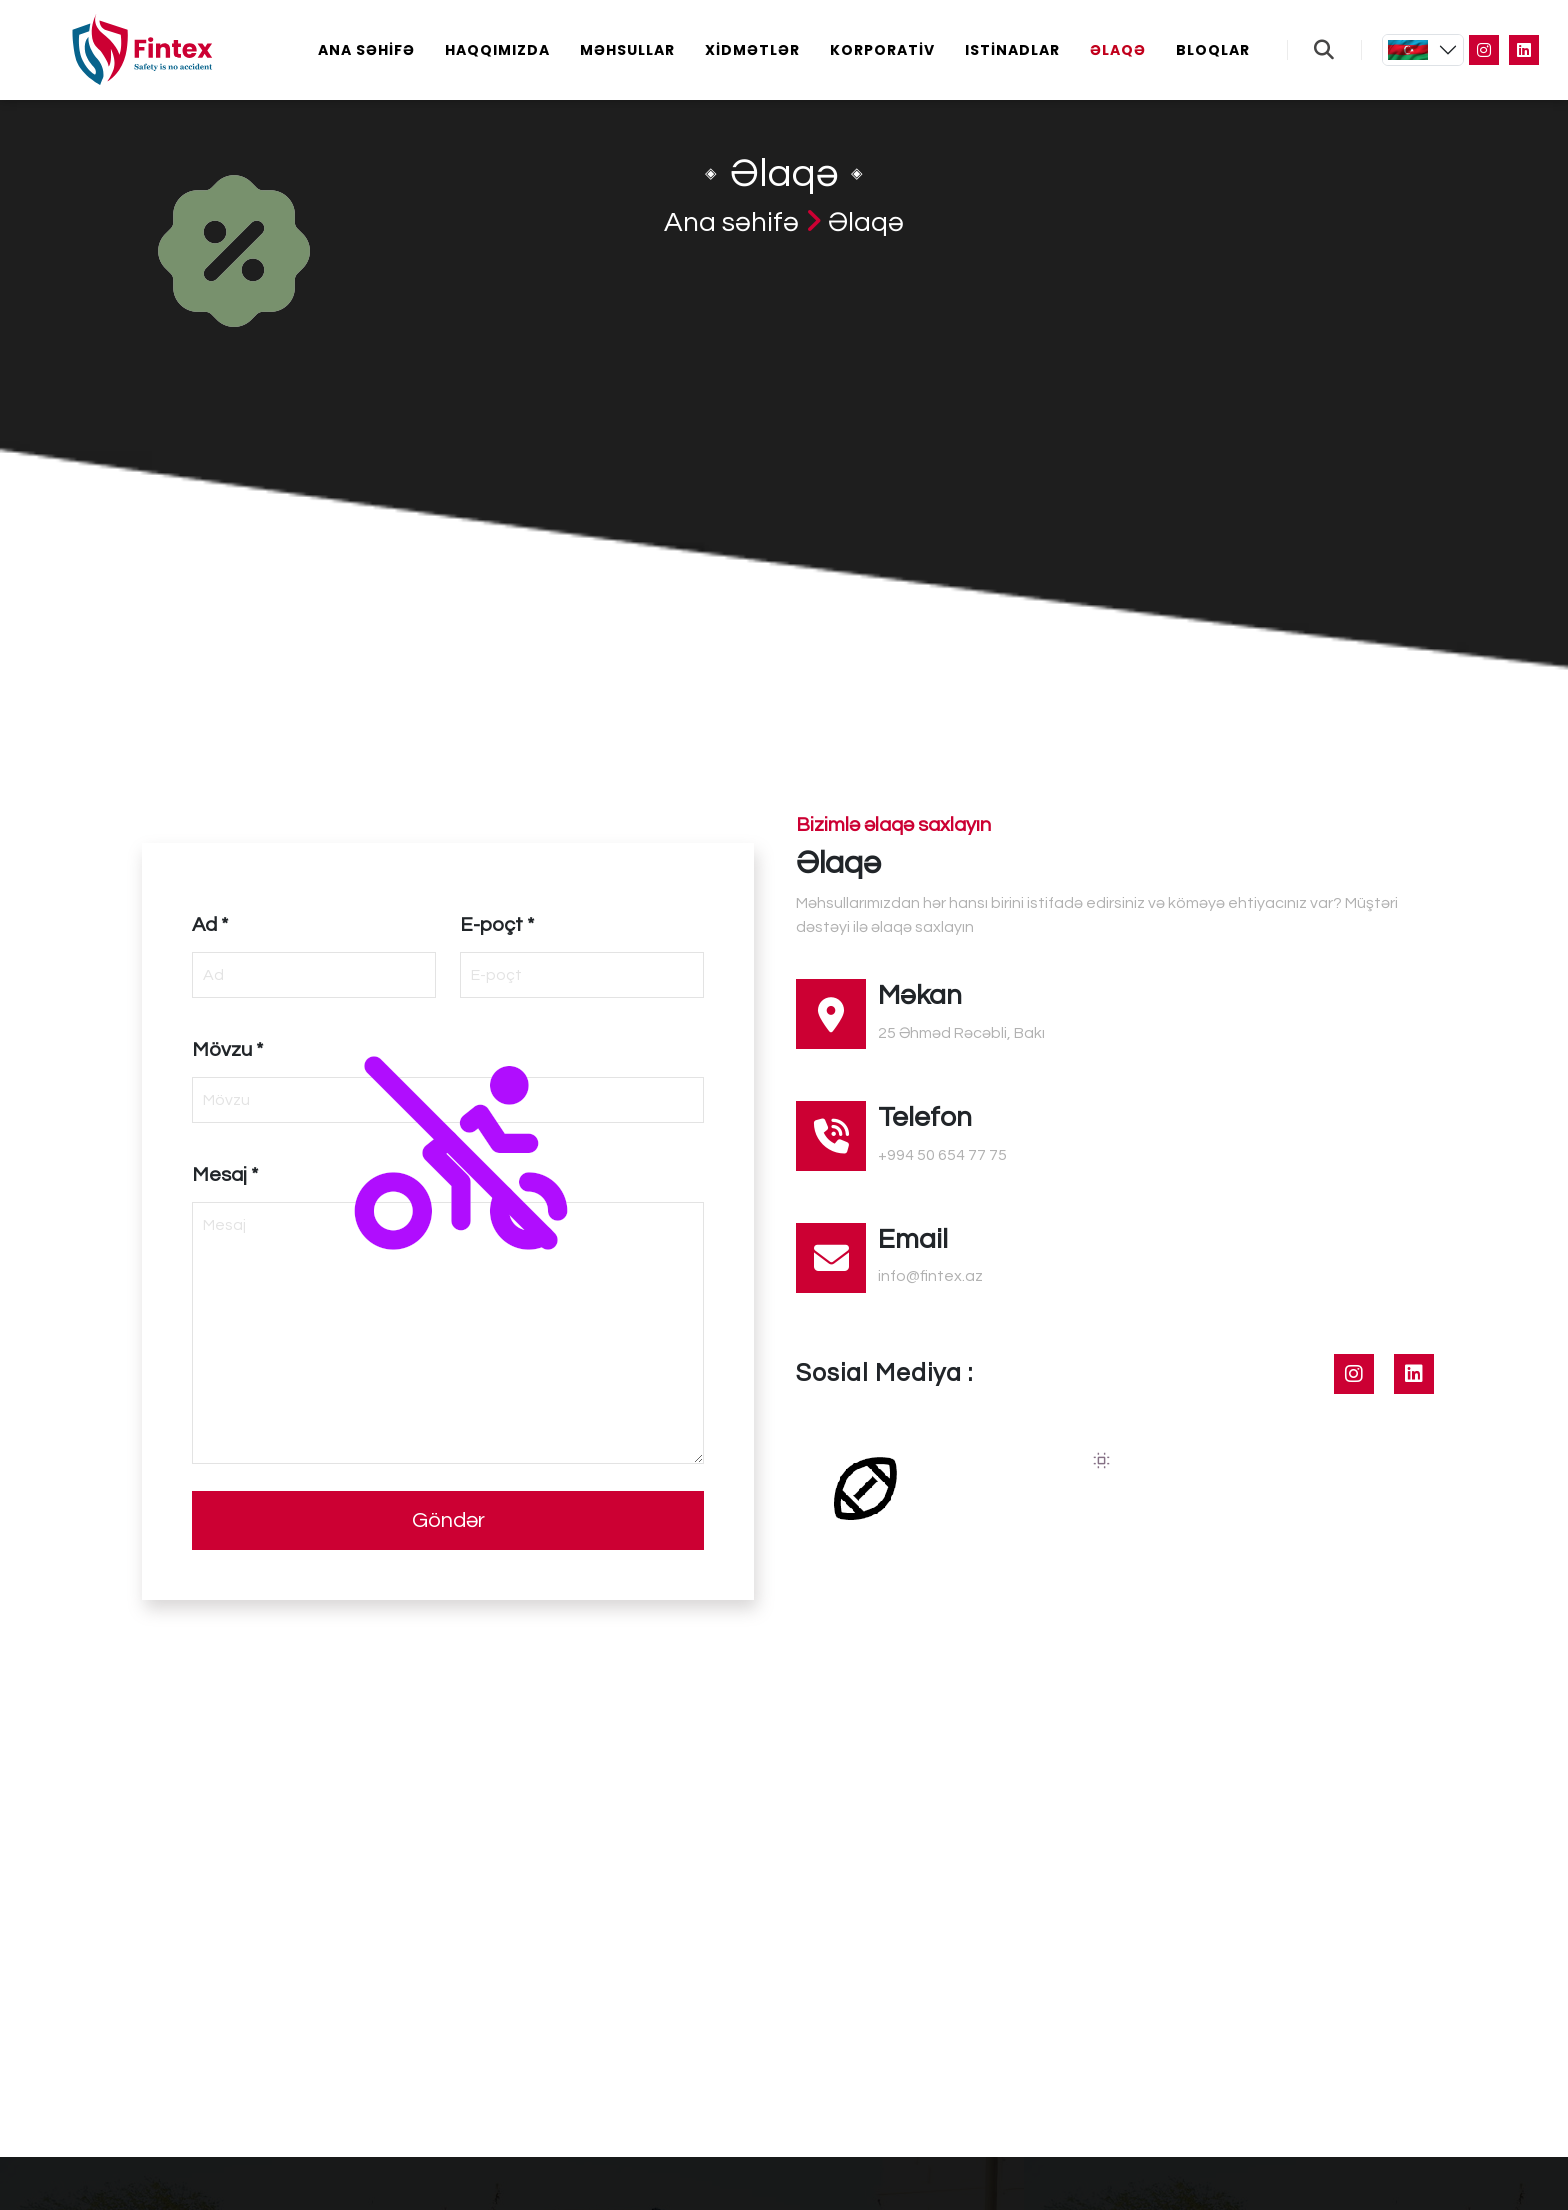  What do you see at coordinates (461, 1153) in the screenshot?
I see `bike rental or sharing unavailable` at bounding box center [461, 1153].